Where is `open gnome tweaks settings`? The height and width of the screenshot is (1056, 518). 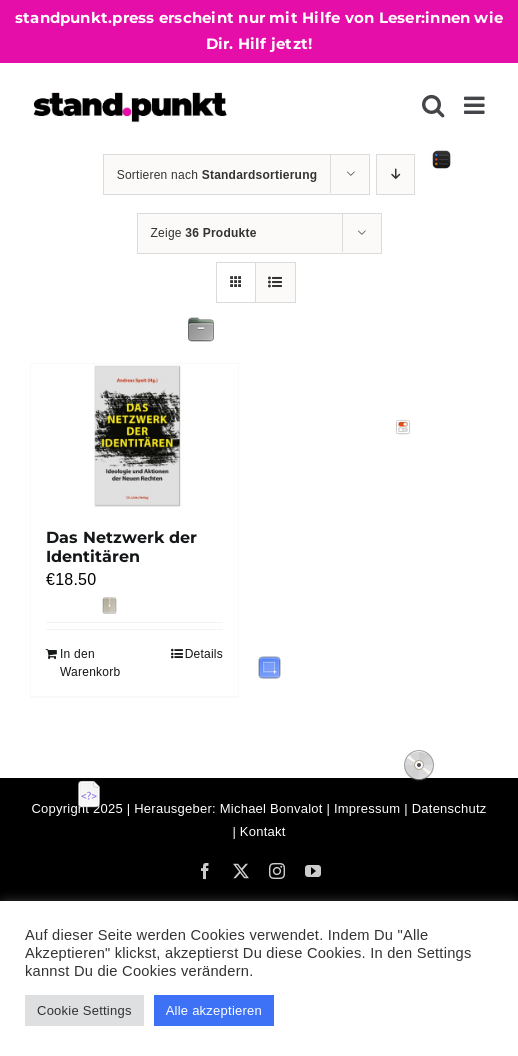 open gnome tweaks settings is located at coordinates (403, 427).